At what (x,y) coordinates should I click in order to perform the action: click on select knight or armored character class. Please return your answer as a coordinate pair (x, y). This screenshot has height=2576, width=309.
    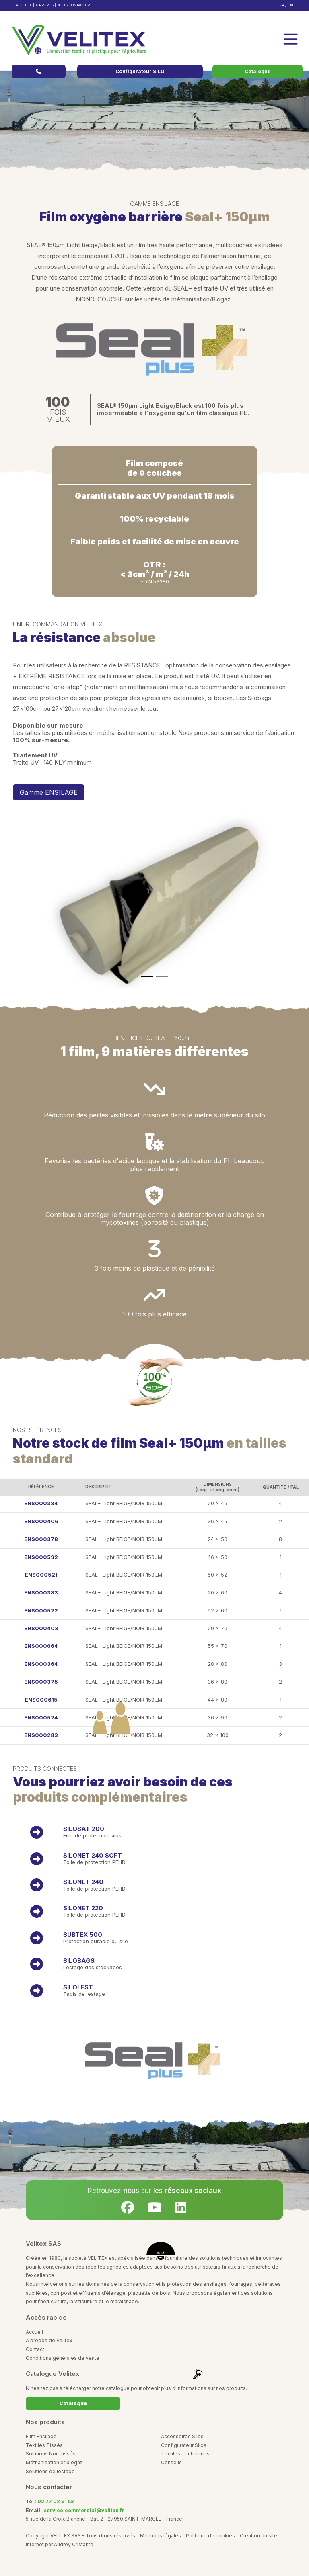
    Looking at the image, I should click on (161, 2251).